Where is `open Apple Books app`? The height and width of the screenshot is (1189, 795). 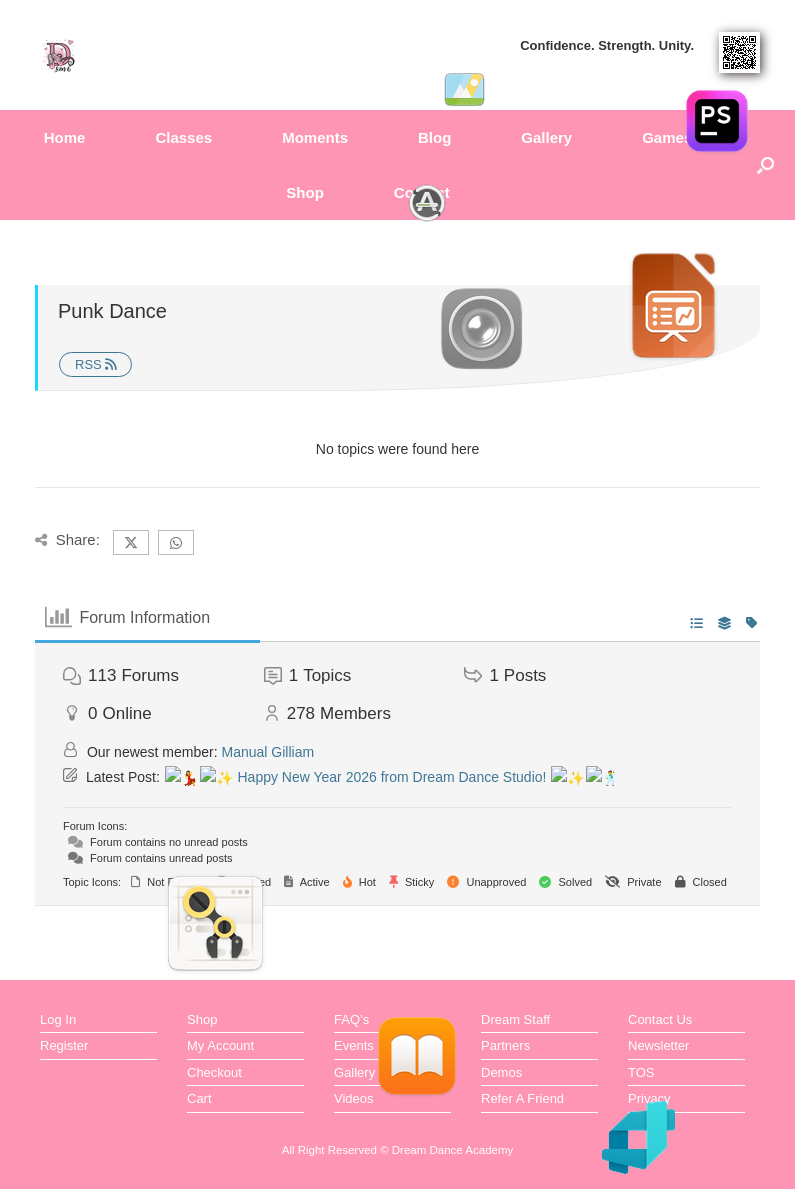
open Apple Books app is located at coordinates (417, 1056).